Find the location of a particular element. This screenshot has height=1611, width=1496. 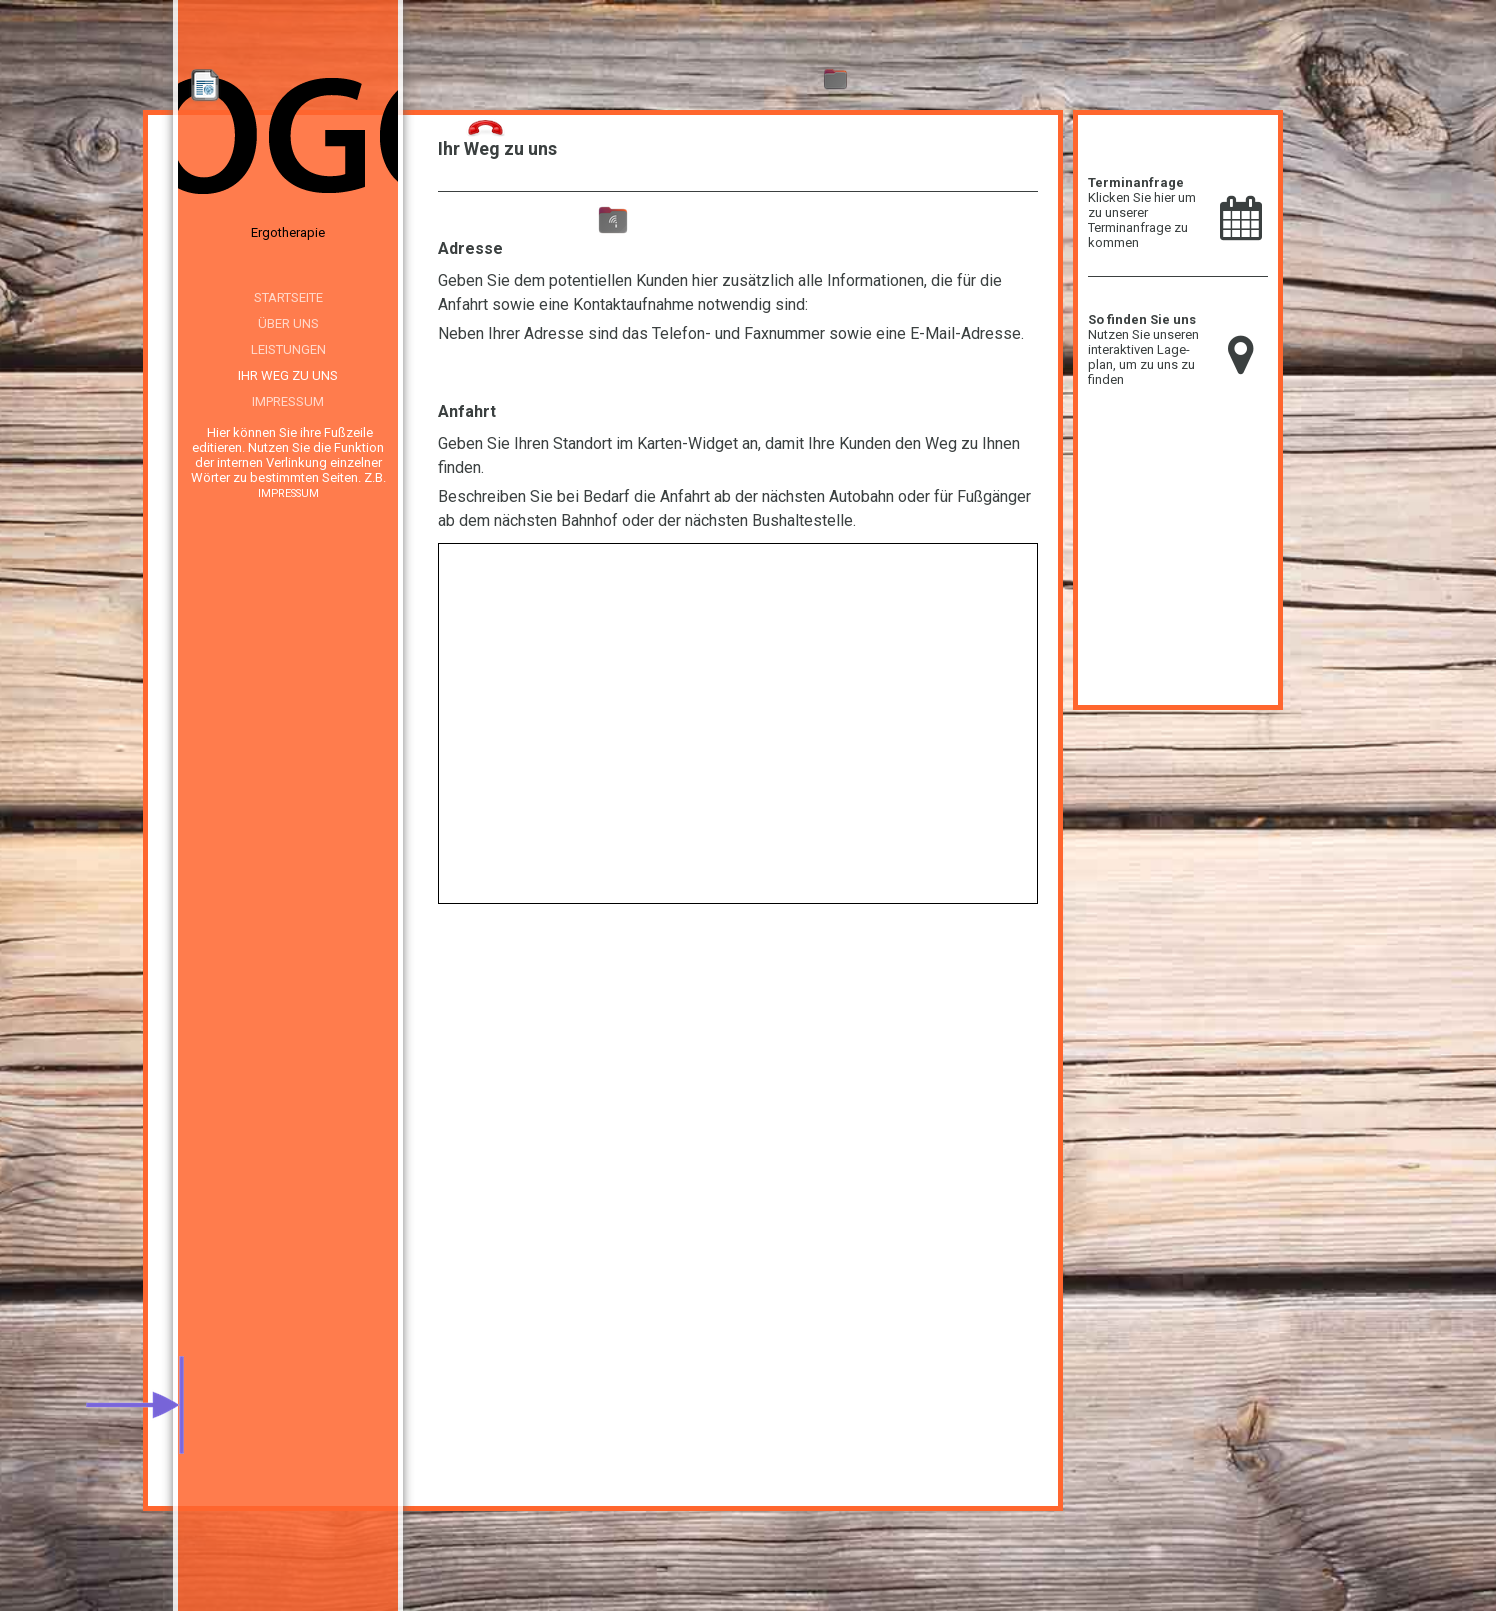

open a libreoffice web document is located at coordinates (205, 85).